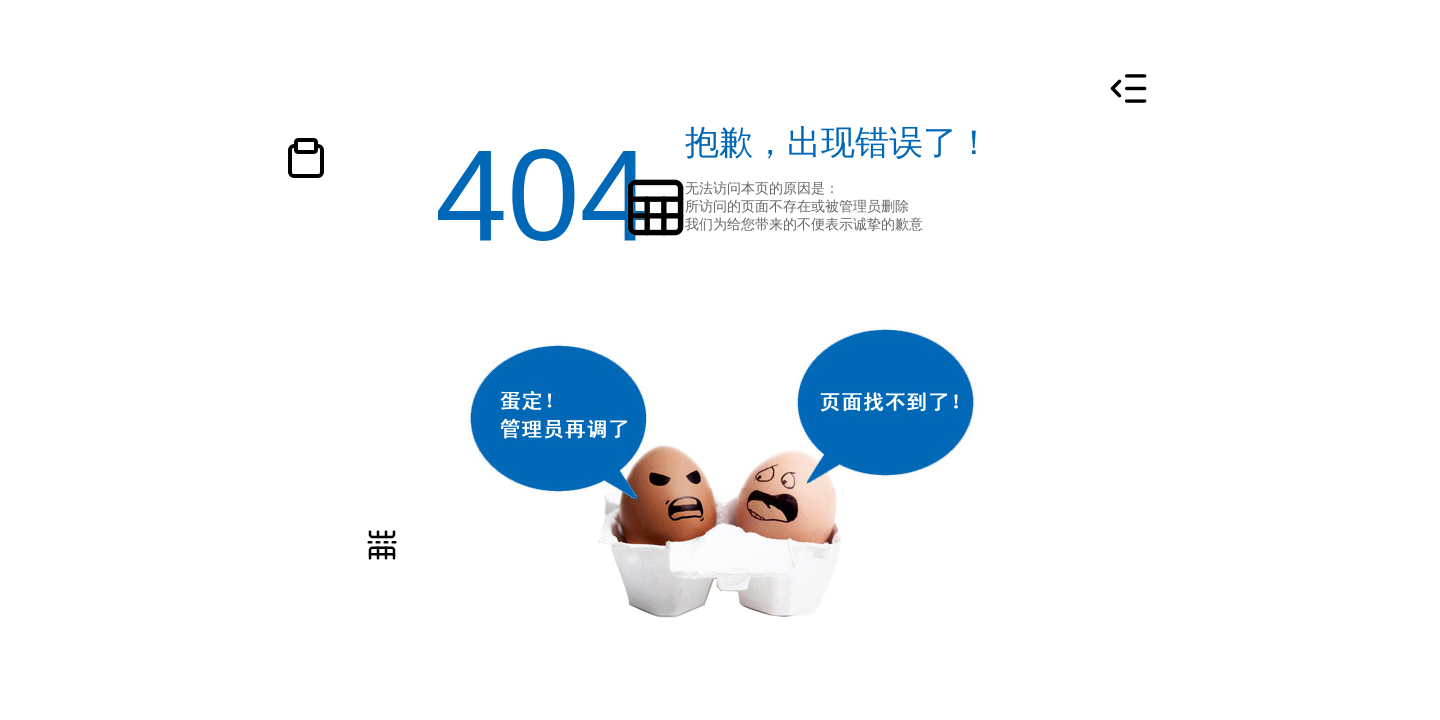 The width and height of the screenshot is (1440, 720). What do you see at coordinates (382, 545) in the screenshot?
I see `split table rows into separate sections` at bounding box center [382, 545].